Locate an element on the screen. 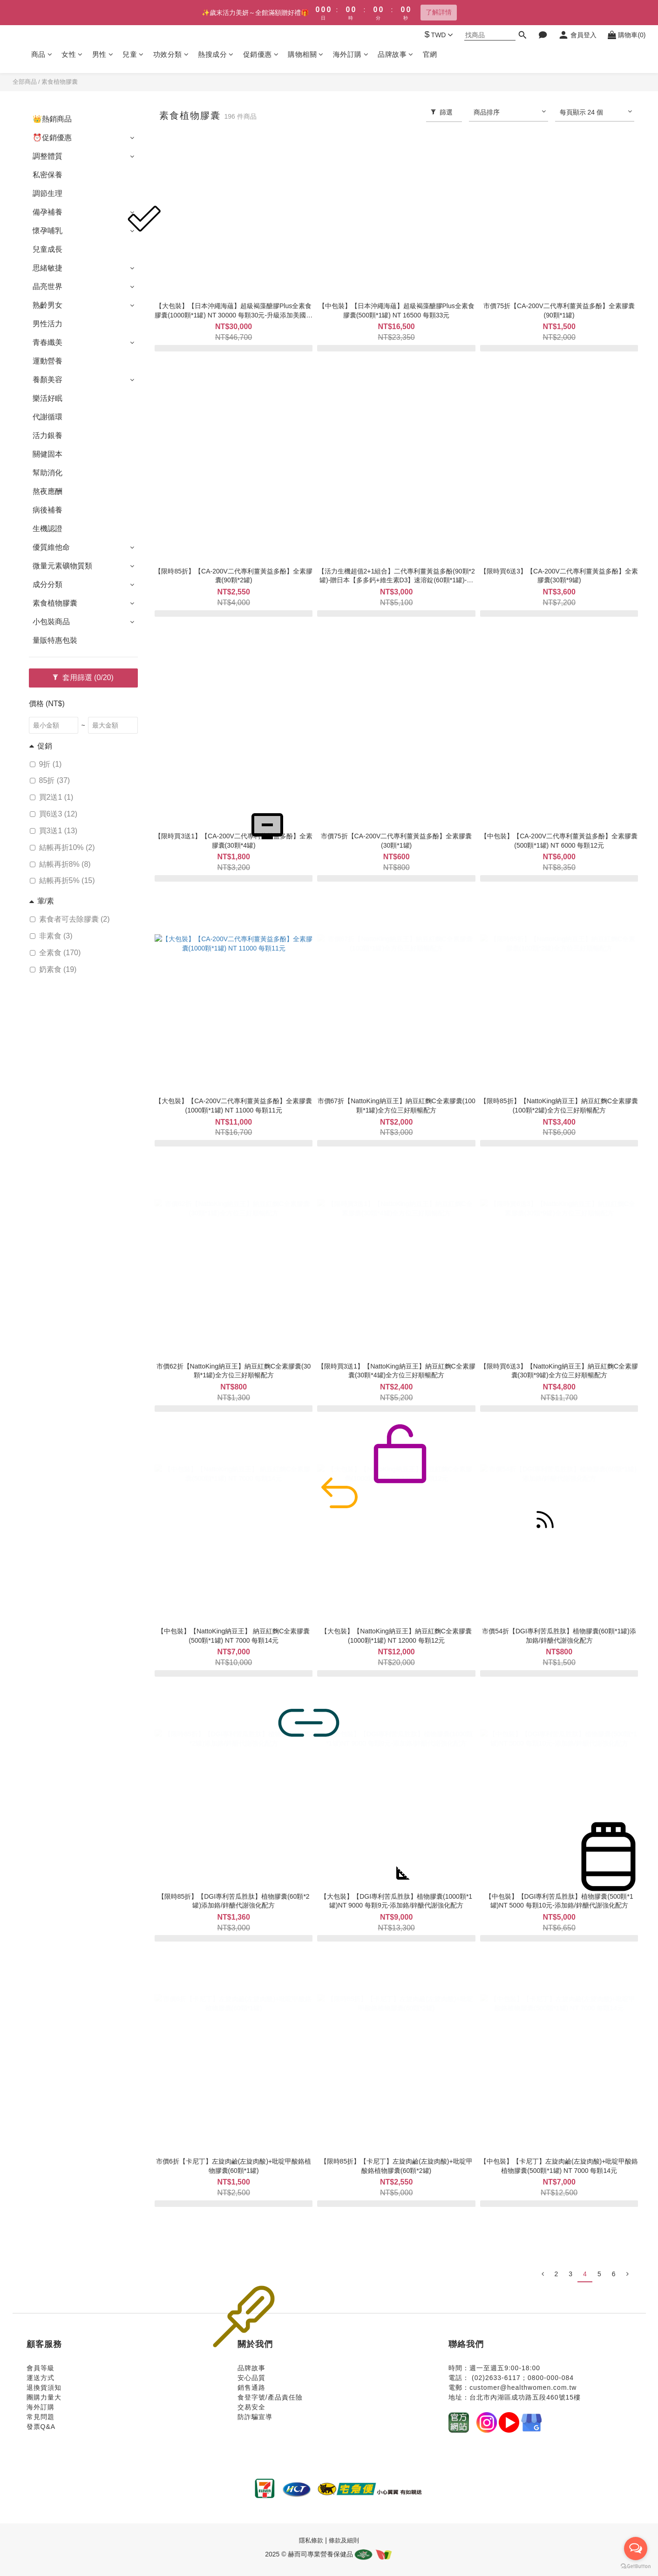  copy link to clipboard is located at coordinates (309, 1723).